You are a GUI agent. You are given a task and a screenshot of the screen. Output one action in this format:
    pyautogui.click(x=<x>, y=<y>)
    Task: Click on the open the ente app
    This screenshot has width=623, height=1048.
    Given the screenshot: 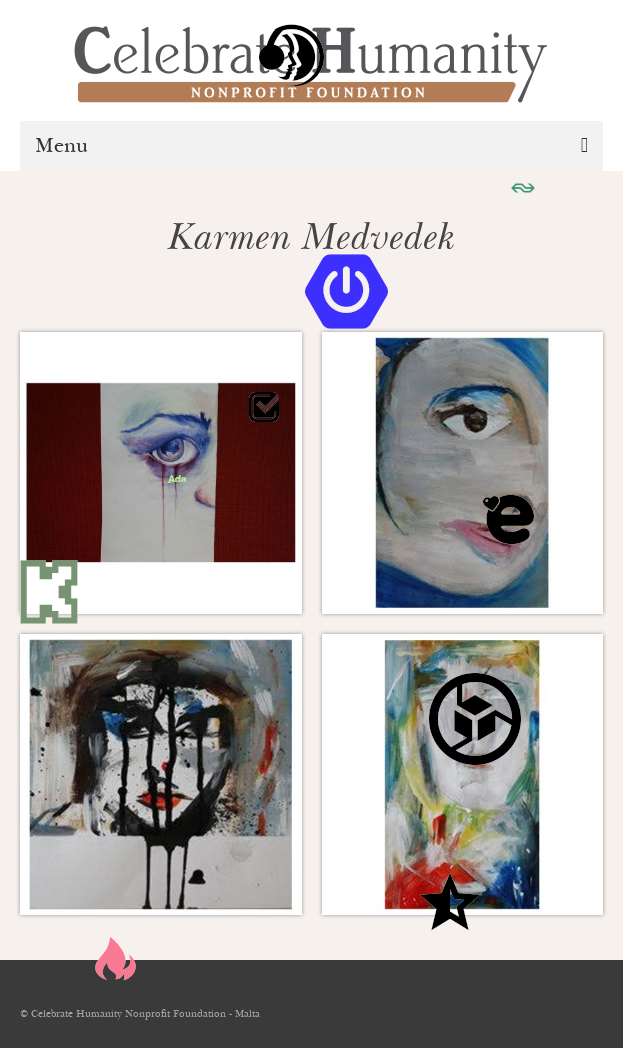 What is the action you would take?
    pyautogui.click(x=508, y=519)
    